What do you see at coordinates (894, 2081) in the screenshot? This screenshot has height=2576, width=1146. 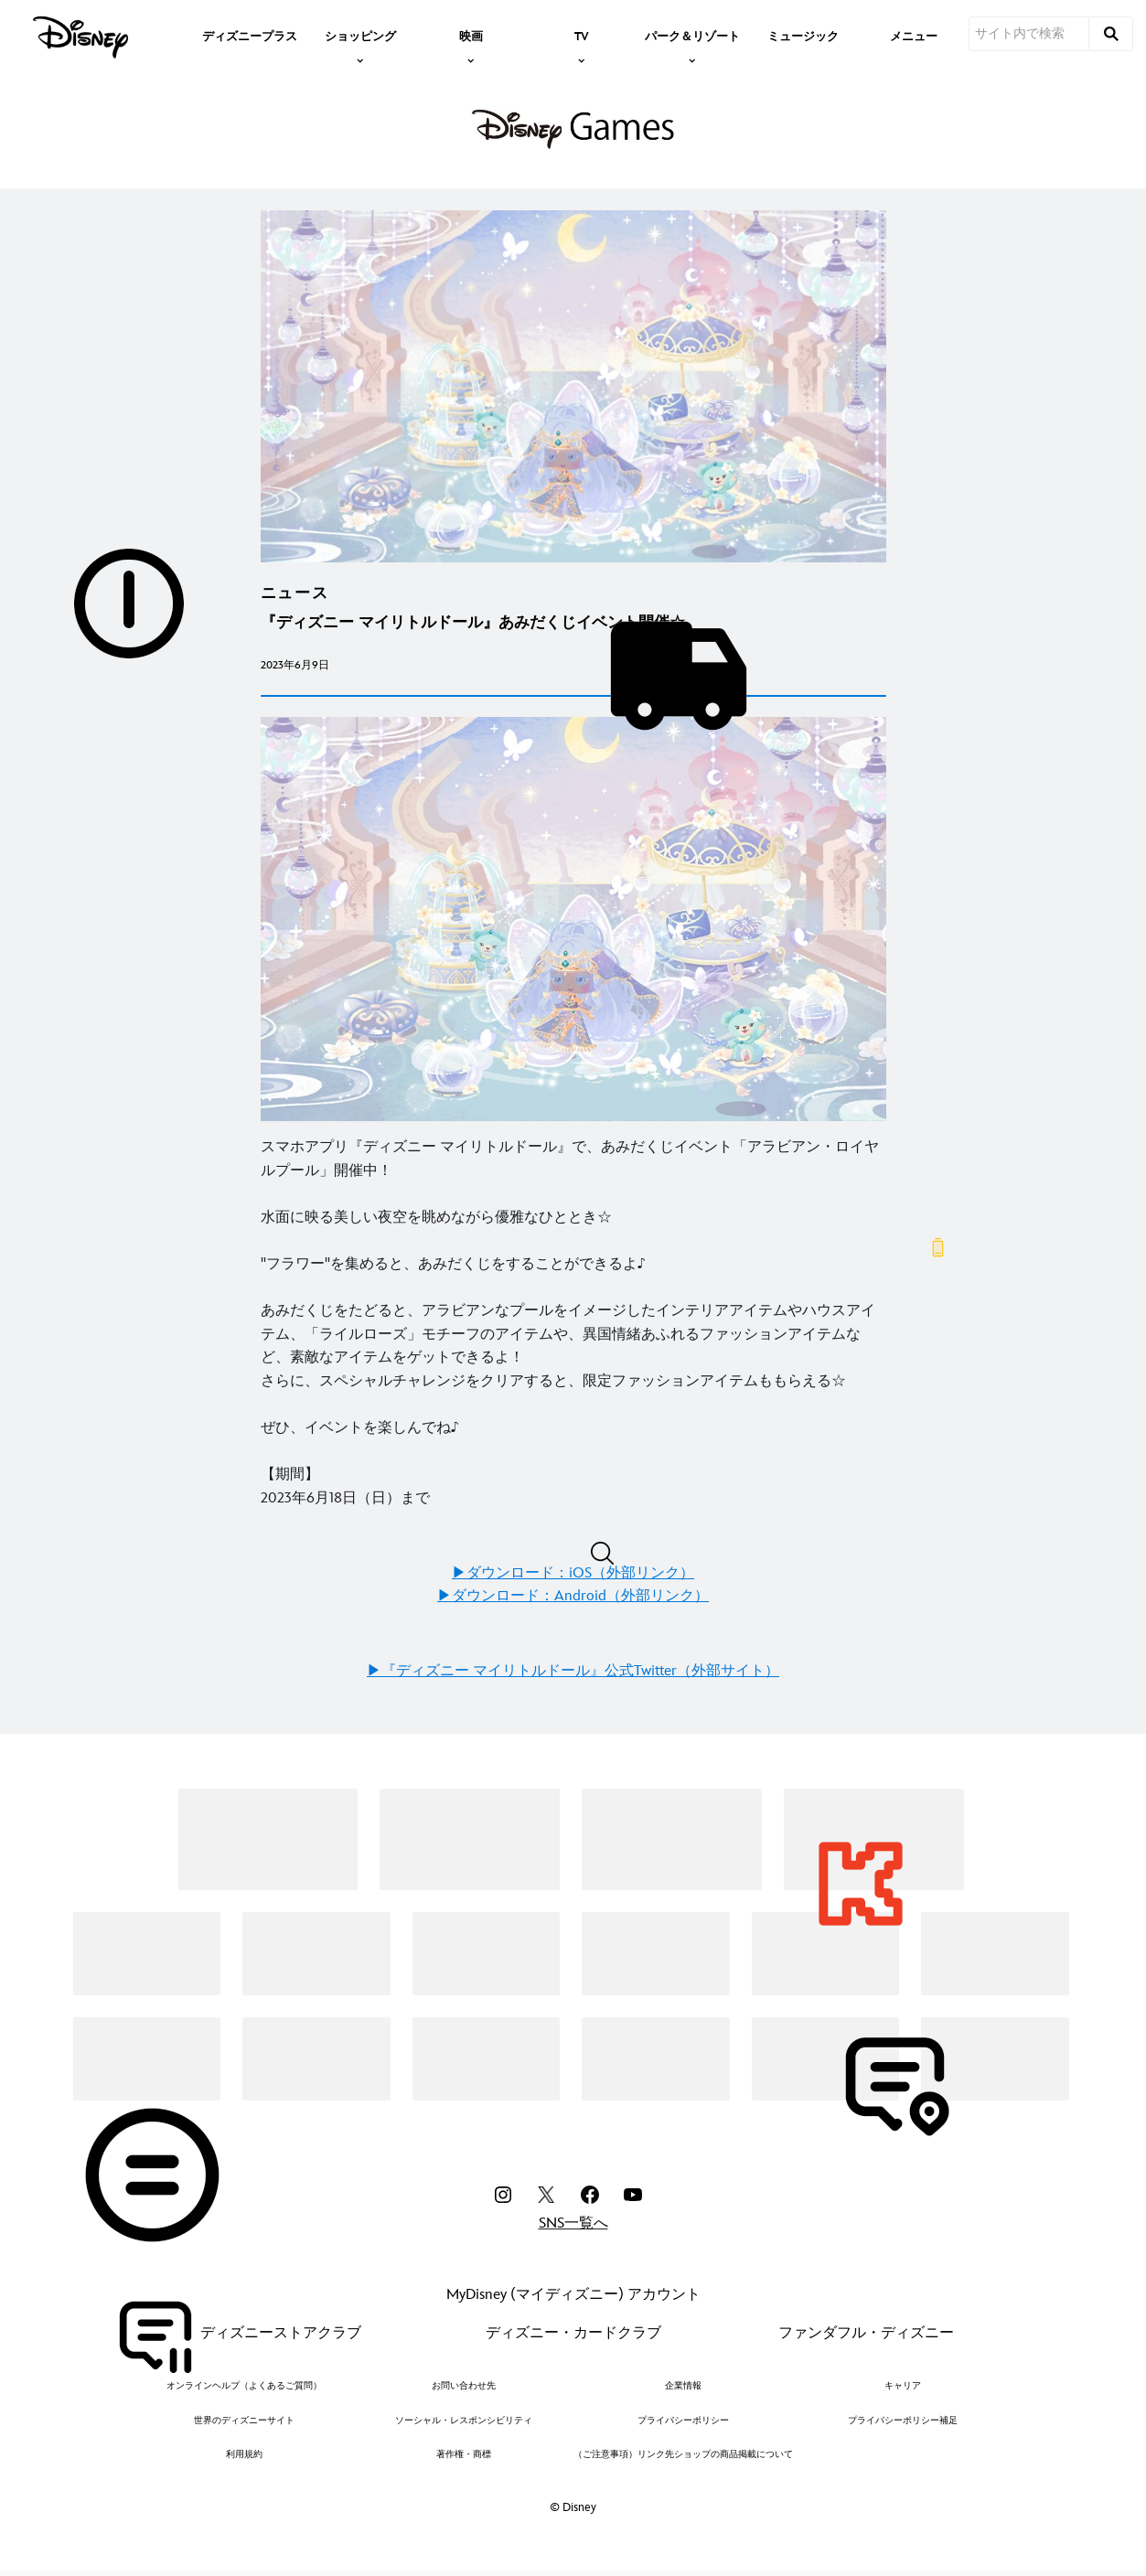 I see `pin a message to a specific location` at bounding box center [894, 2081].